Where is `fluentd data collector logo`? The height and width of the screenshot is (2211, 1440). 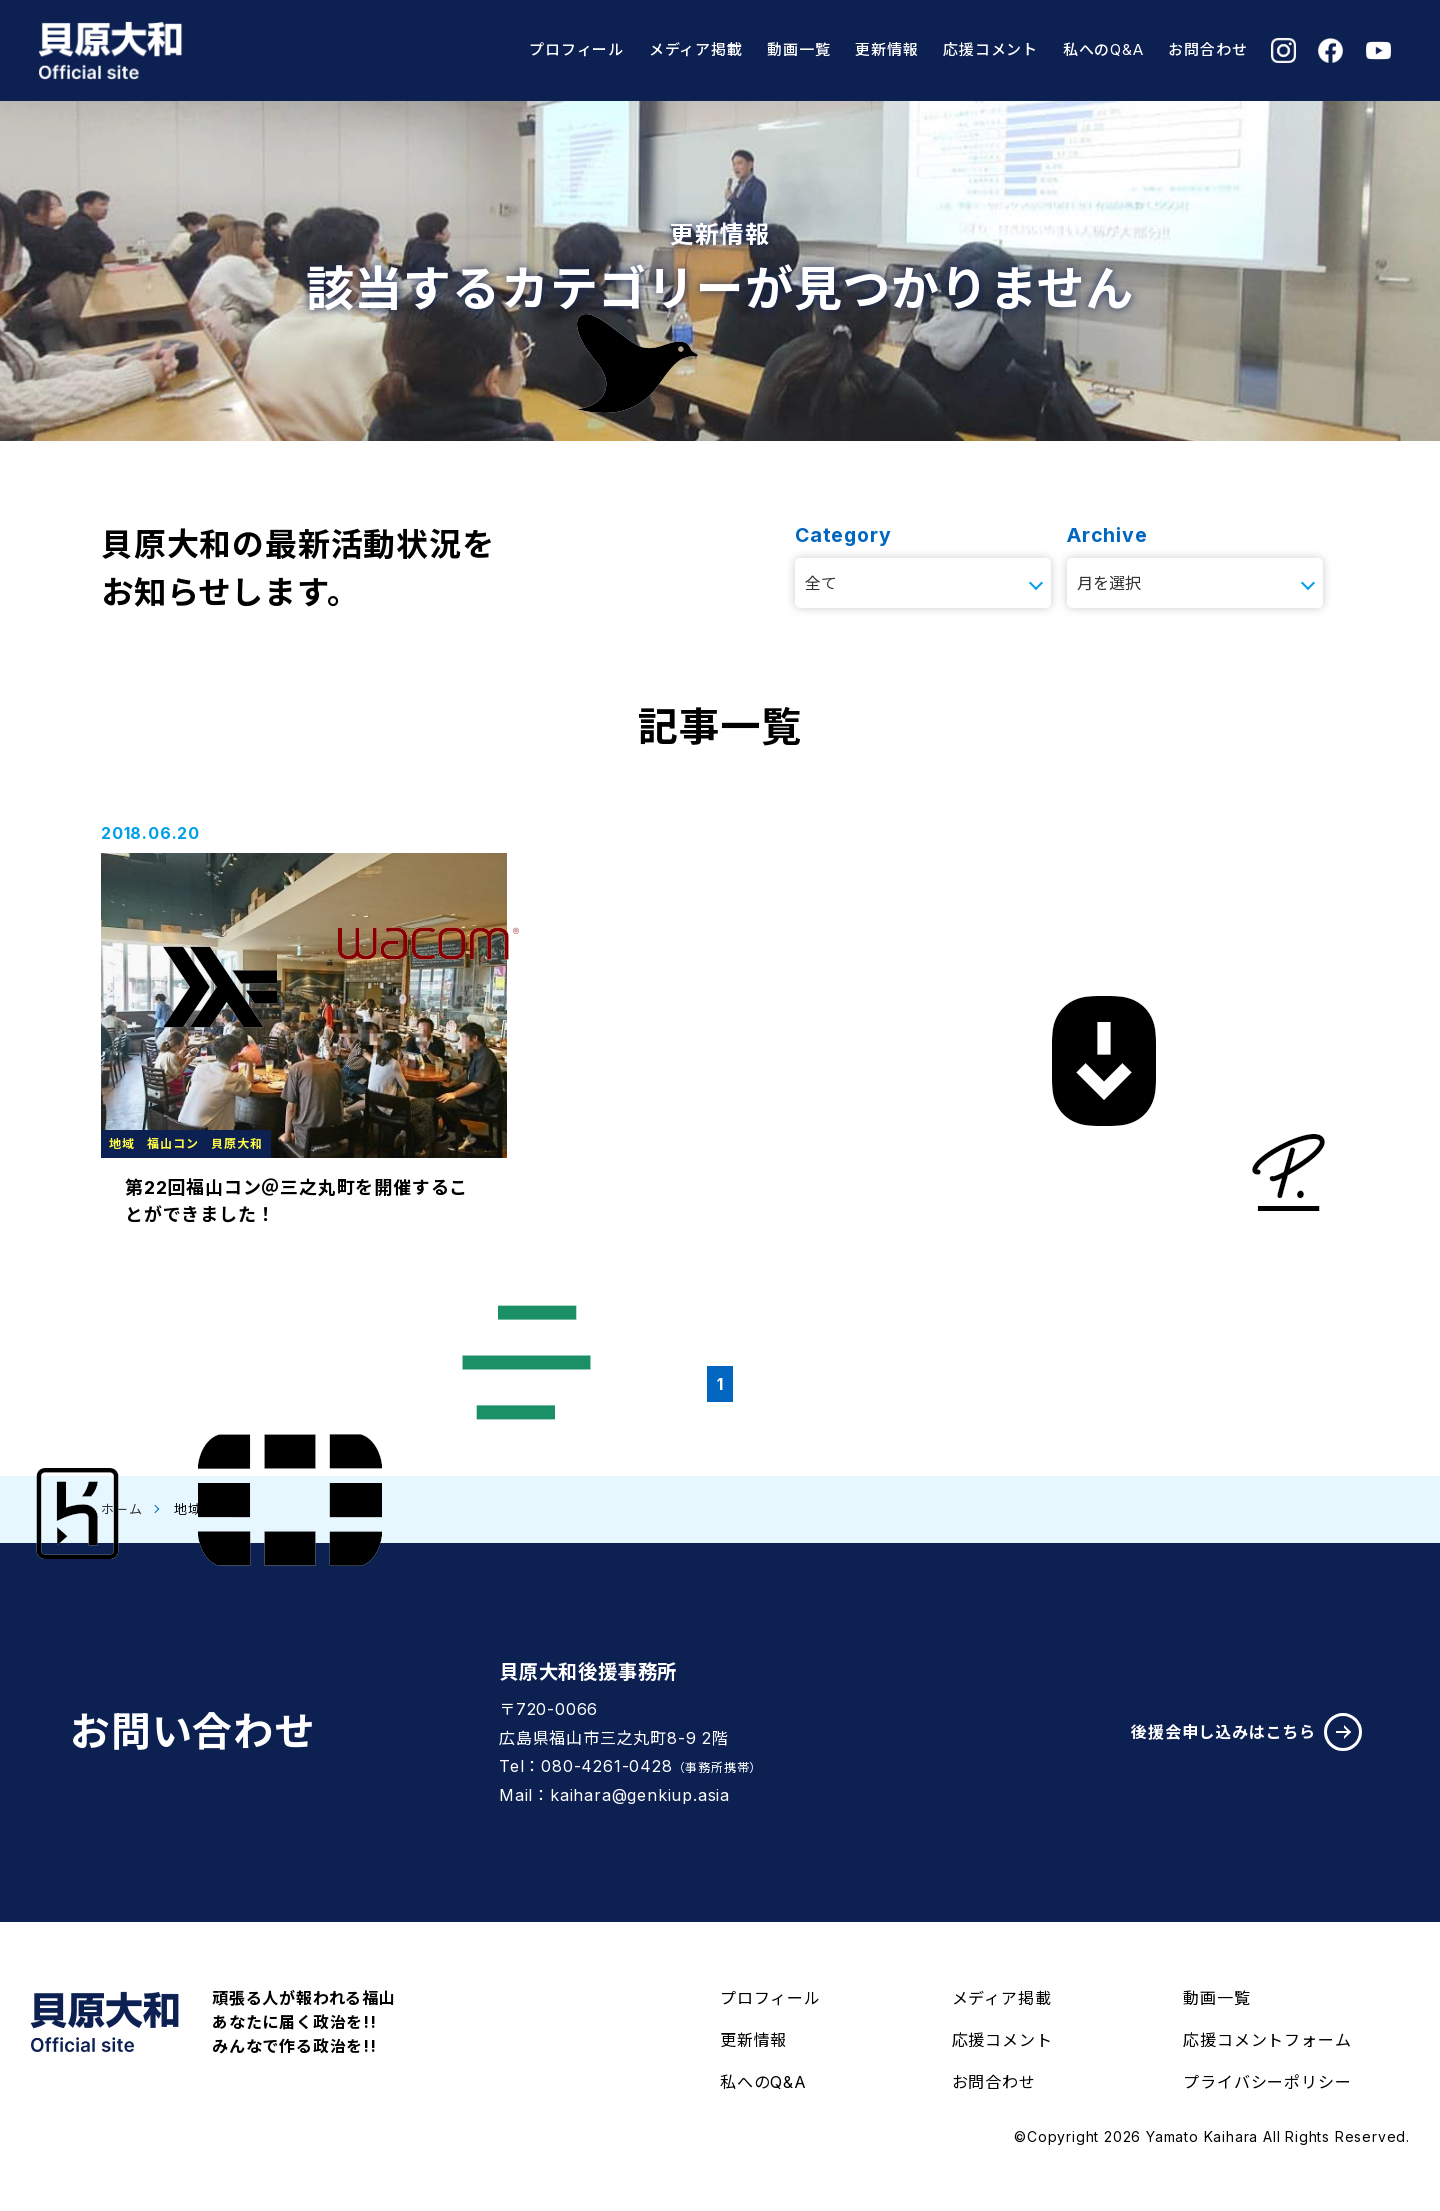 fluentd data collector logo is located at coordinates (637, 363).